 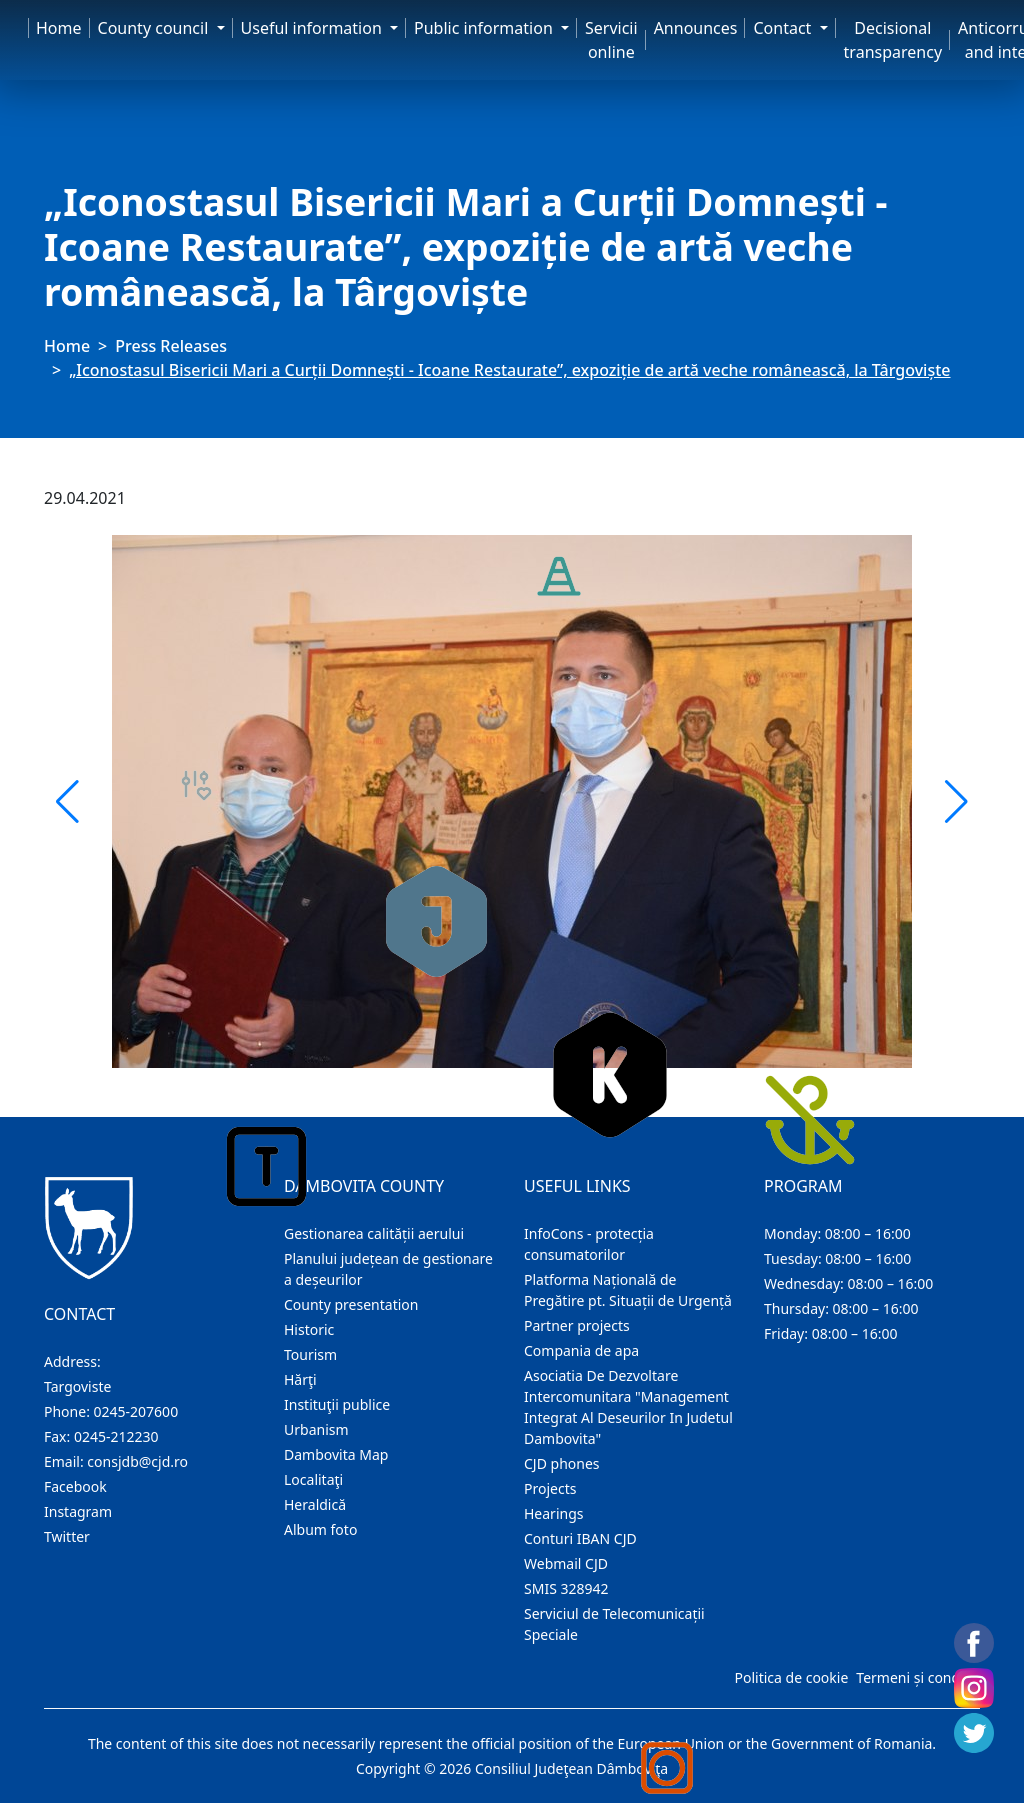 I want to click on disable anchor or fixed position, so click(x=810, y=1120).